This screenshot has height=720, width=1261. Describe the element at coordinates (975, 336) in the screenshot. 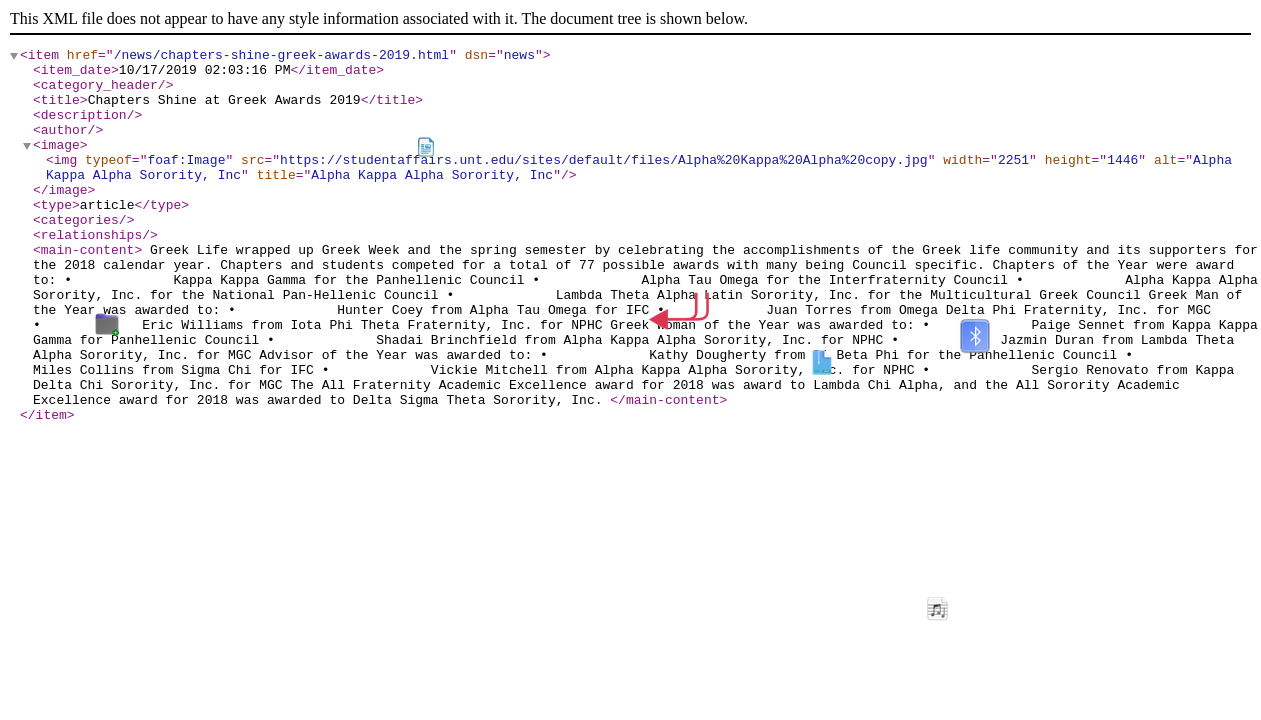

I see `indicates bluetooth is currently active` at that location.